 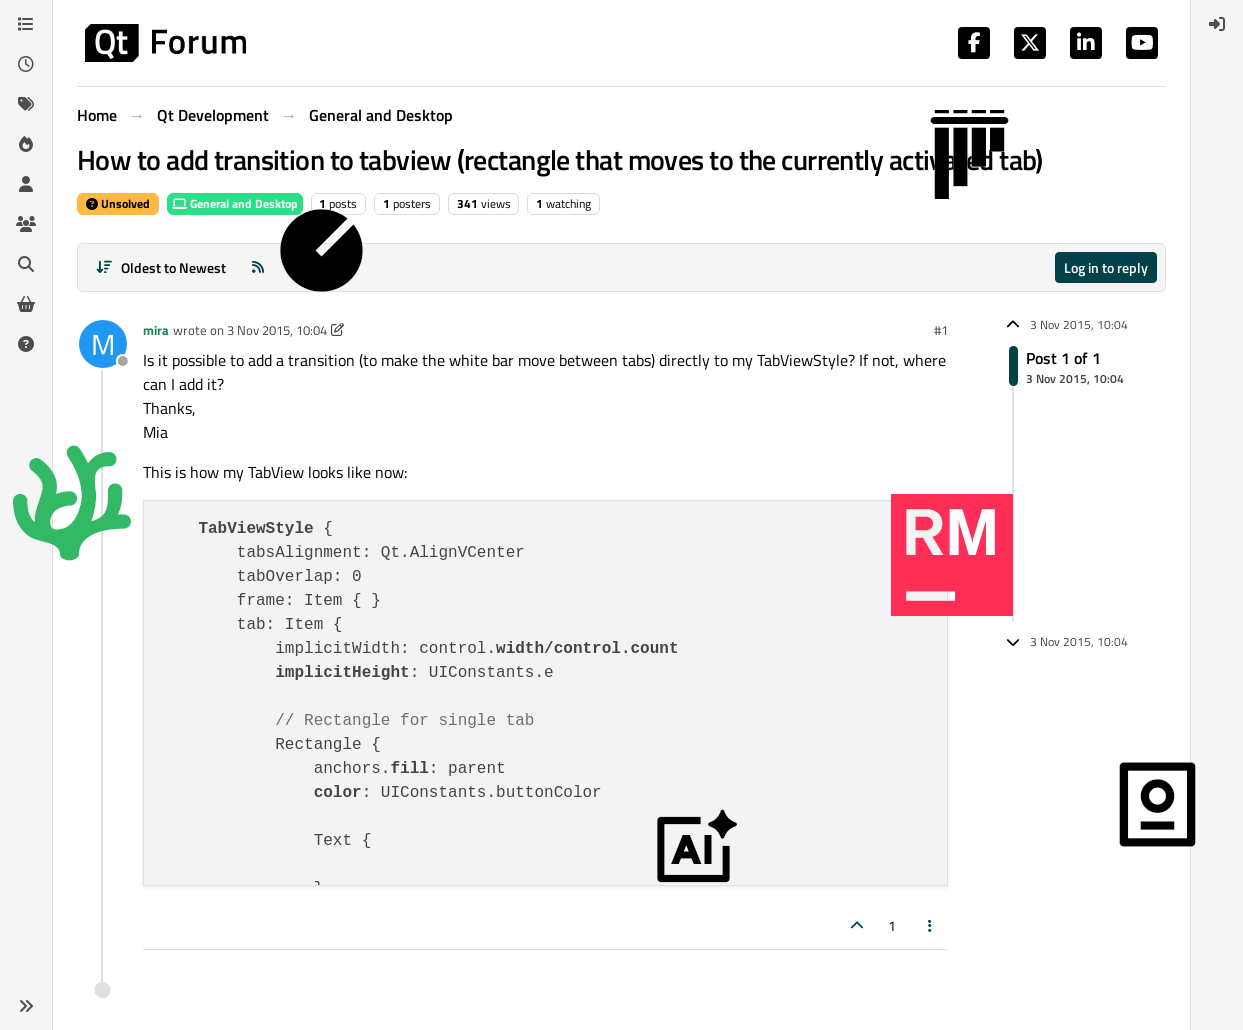 I want to click on open RubyMine IDE, so click(x=952, y=555).